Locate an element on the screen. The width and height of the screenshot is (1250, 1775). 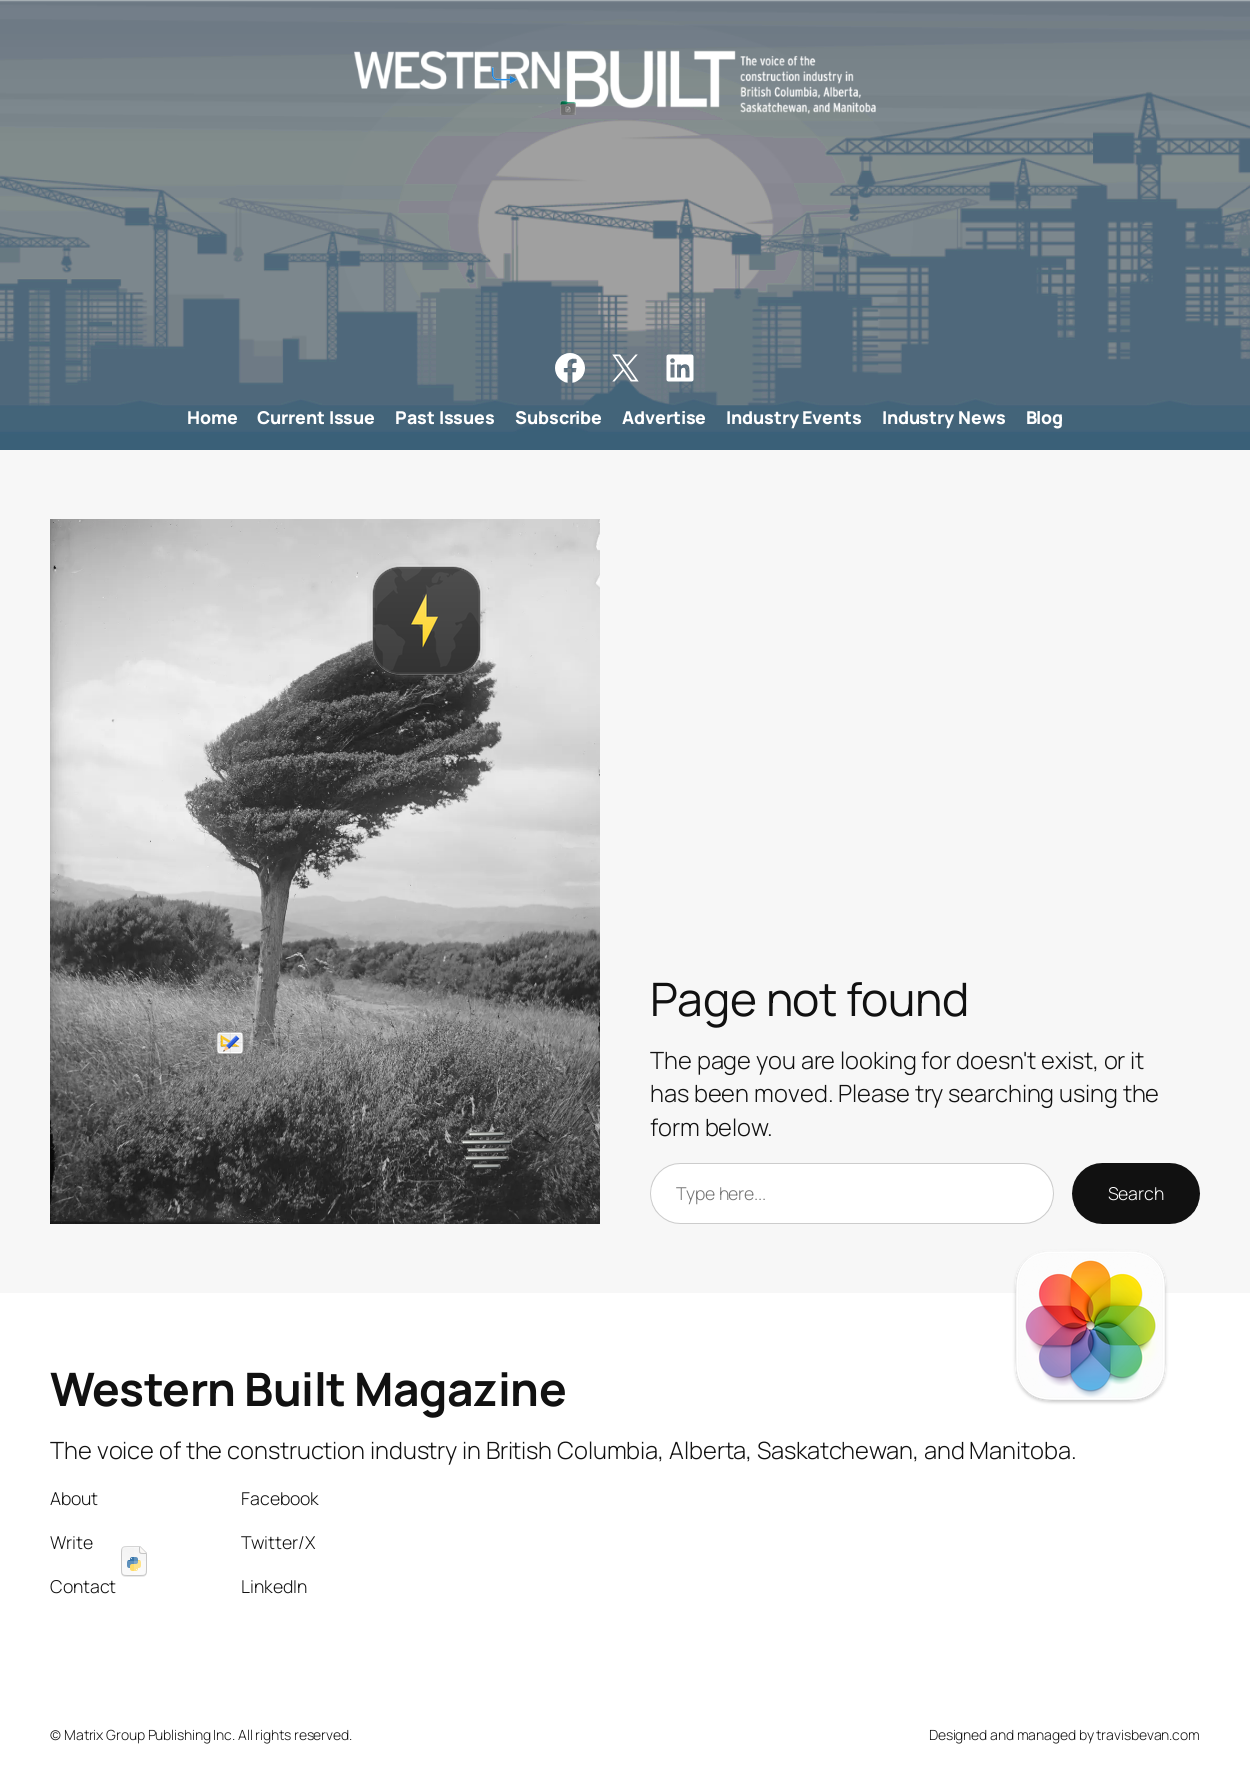
center align text is located at coordinates (486, 1150).